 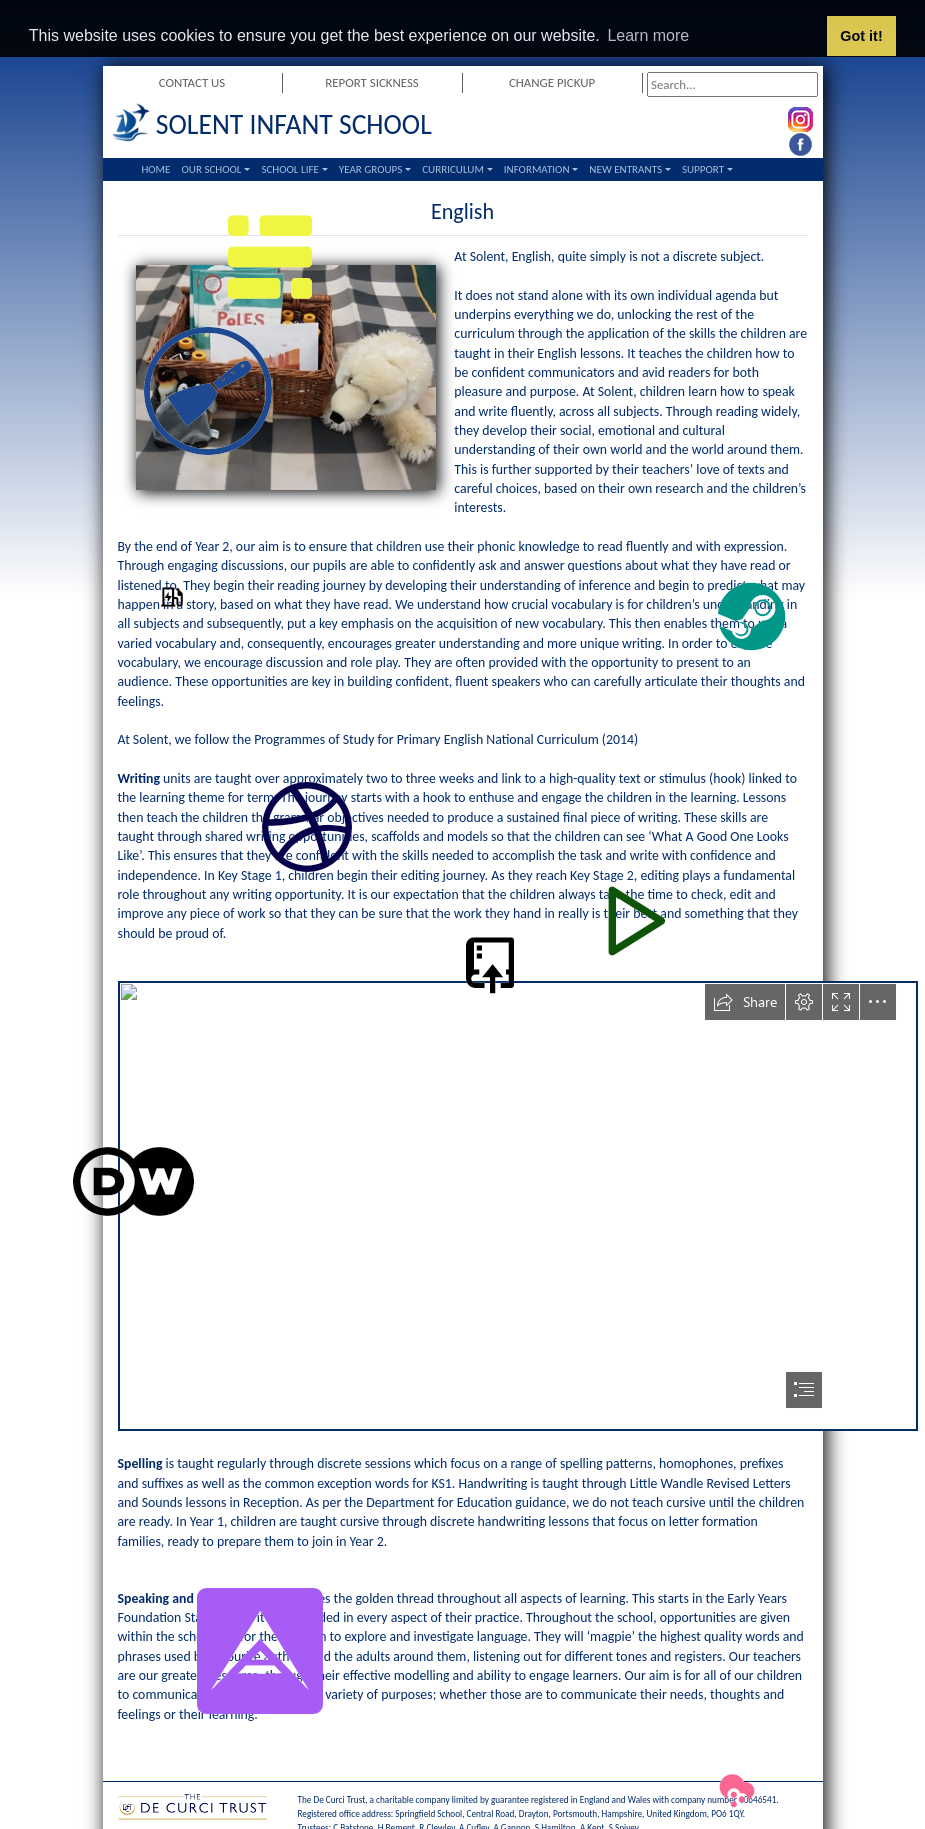 I want to click on indicates hail weather conditions, so click(x=737, y=1790).